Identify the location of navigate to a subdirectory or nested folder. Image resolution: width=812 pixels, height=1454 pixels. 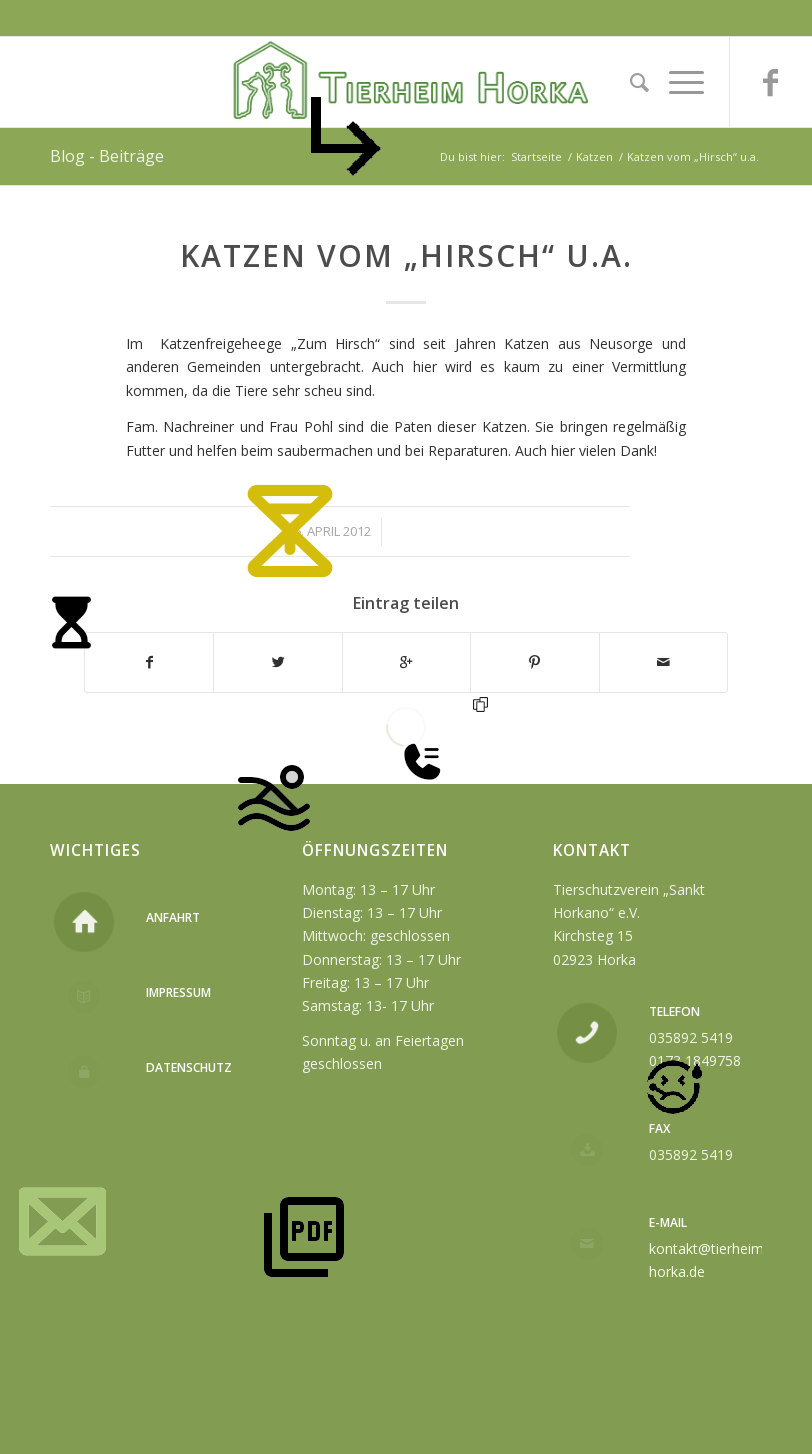
(348, 134).